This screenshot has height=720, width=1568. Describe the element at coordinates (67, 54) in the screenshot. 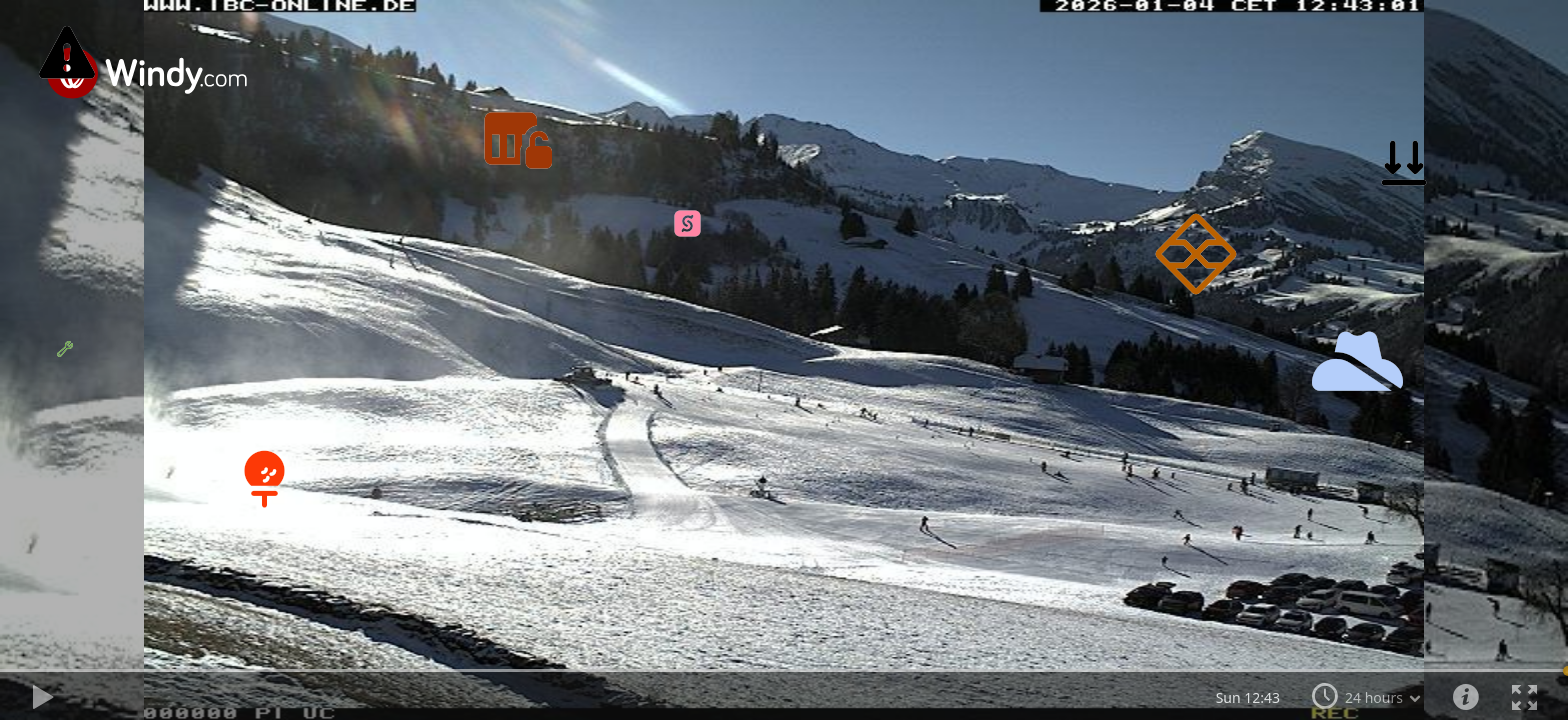

I see `indicates a warning or caution state` at that location.